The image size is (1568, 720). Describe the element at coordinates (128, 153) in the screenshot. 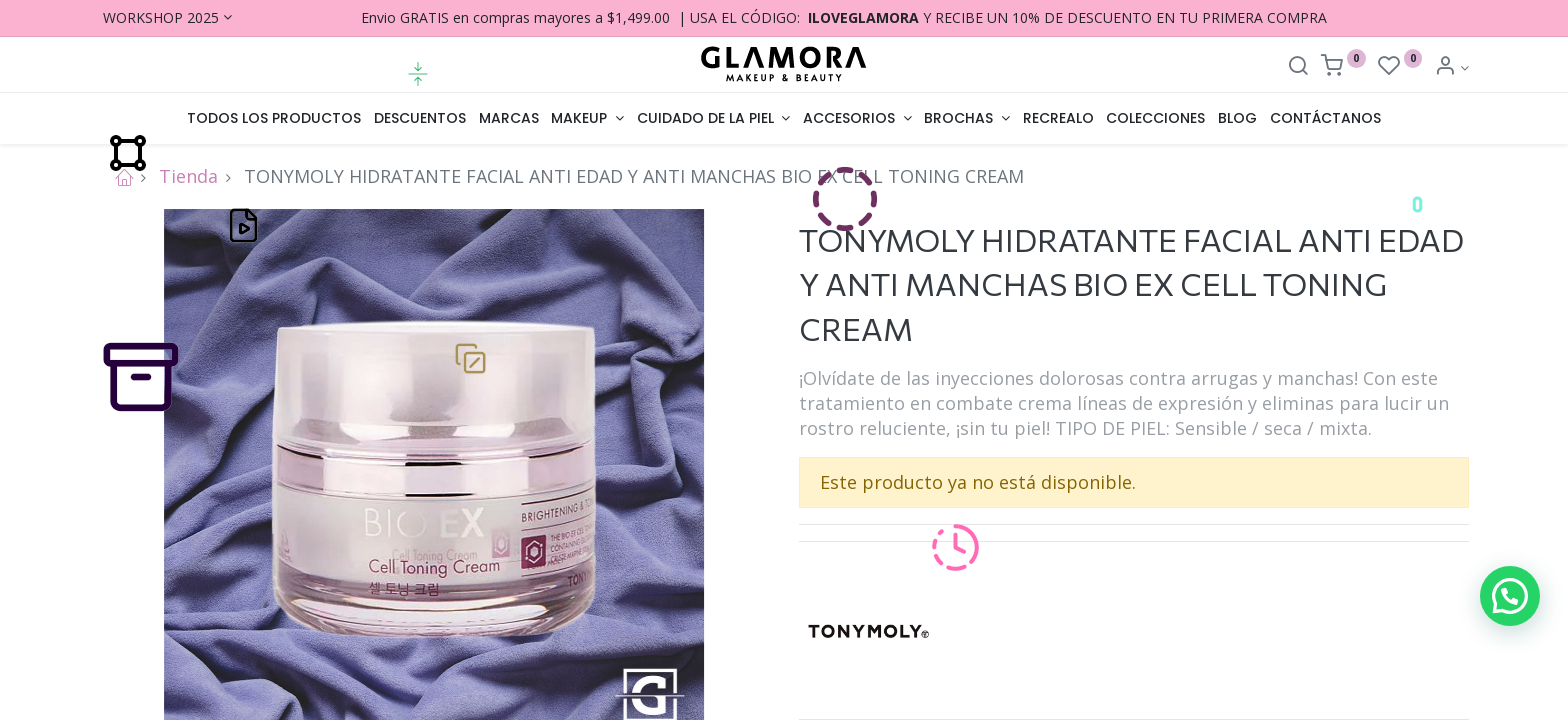

I see `view ring network topology` at that location.